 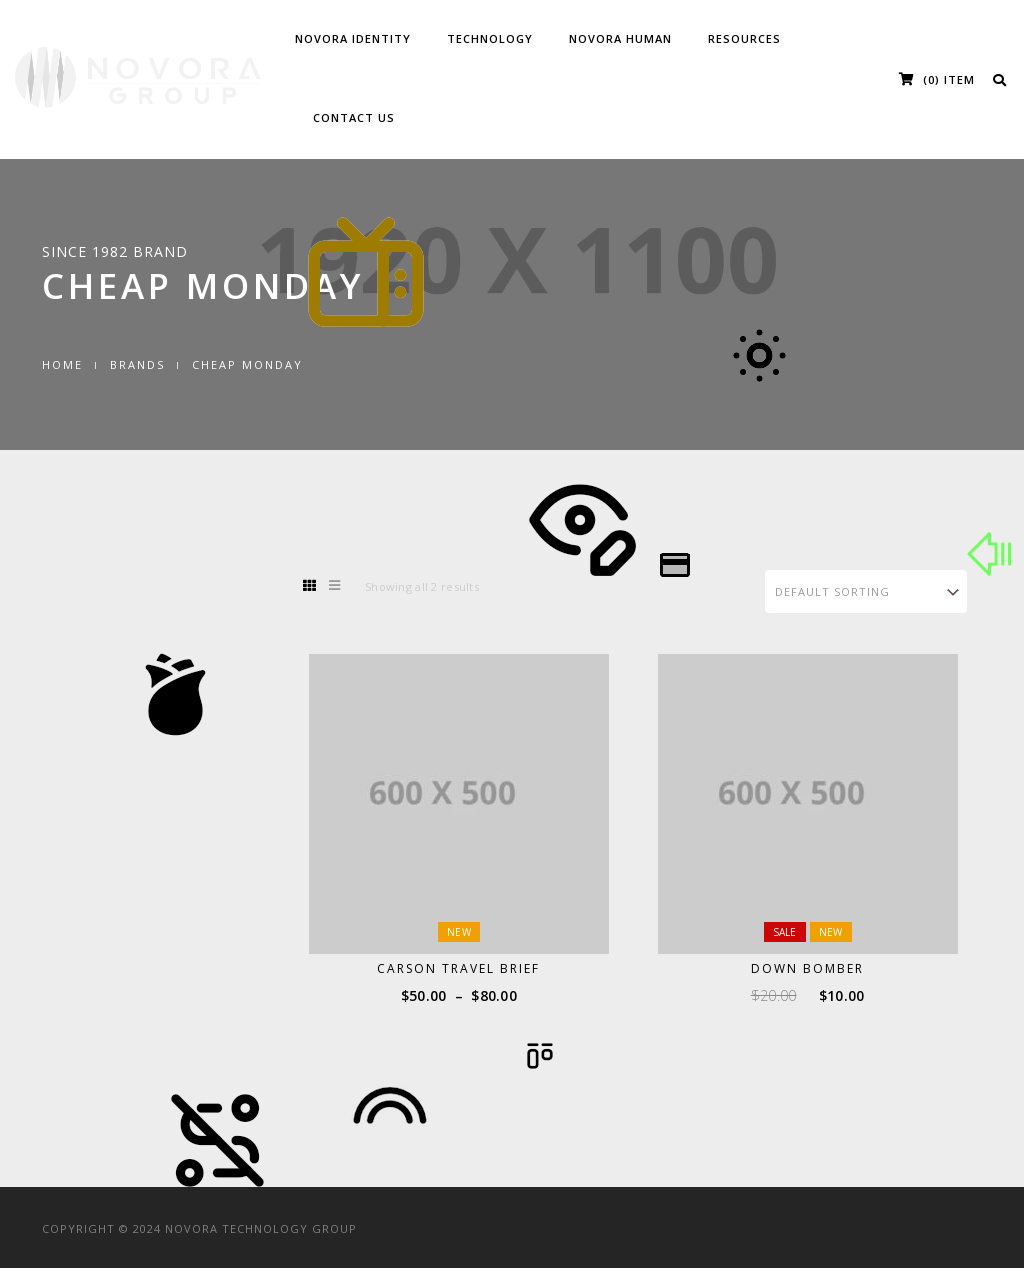 What do you see at coordinates (540, 1056) in the screenshot?
I see `switch to kanban board view` at bounding box center [540, 1056].